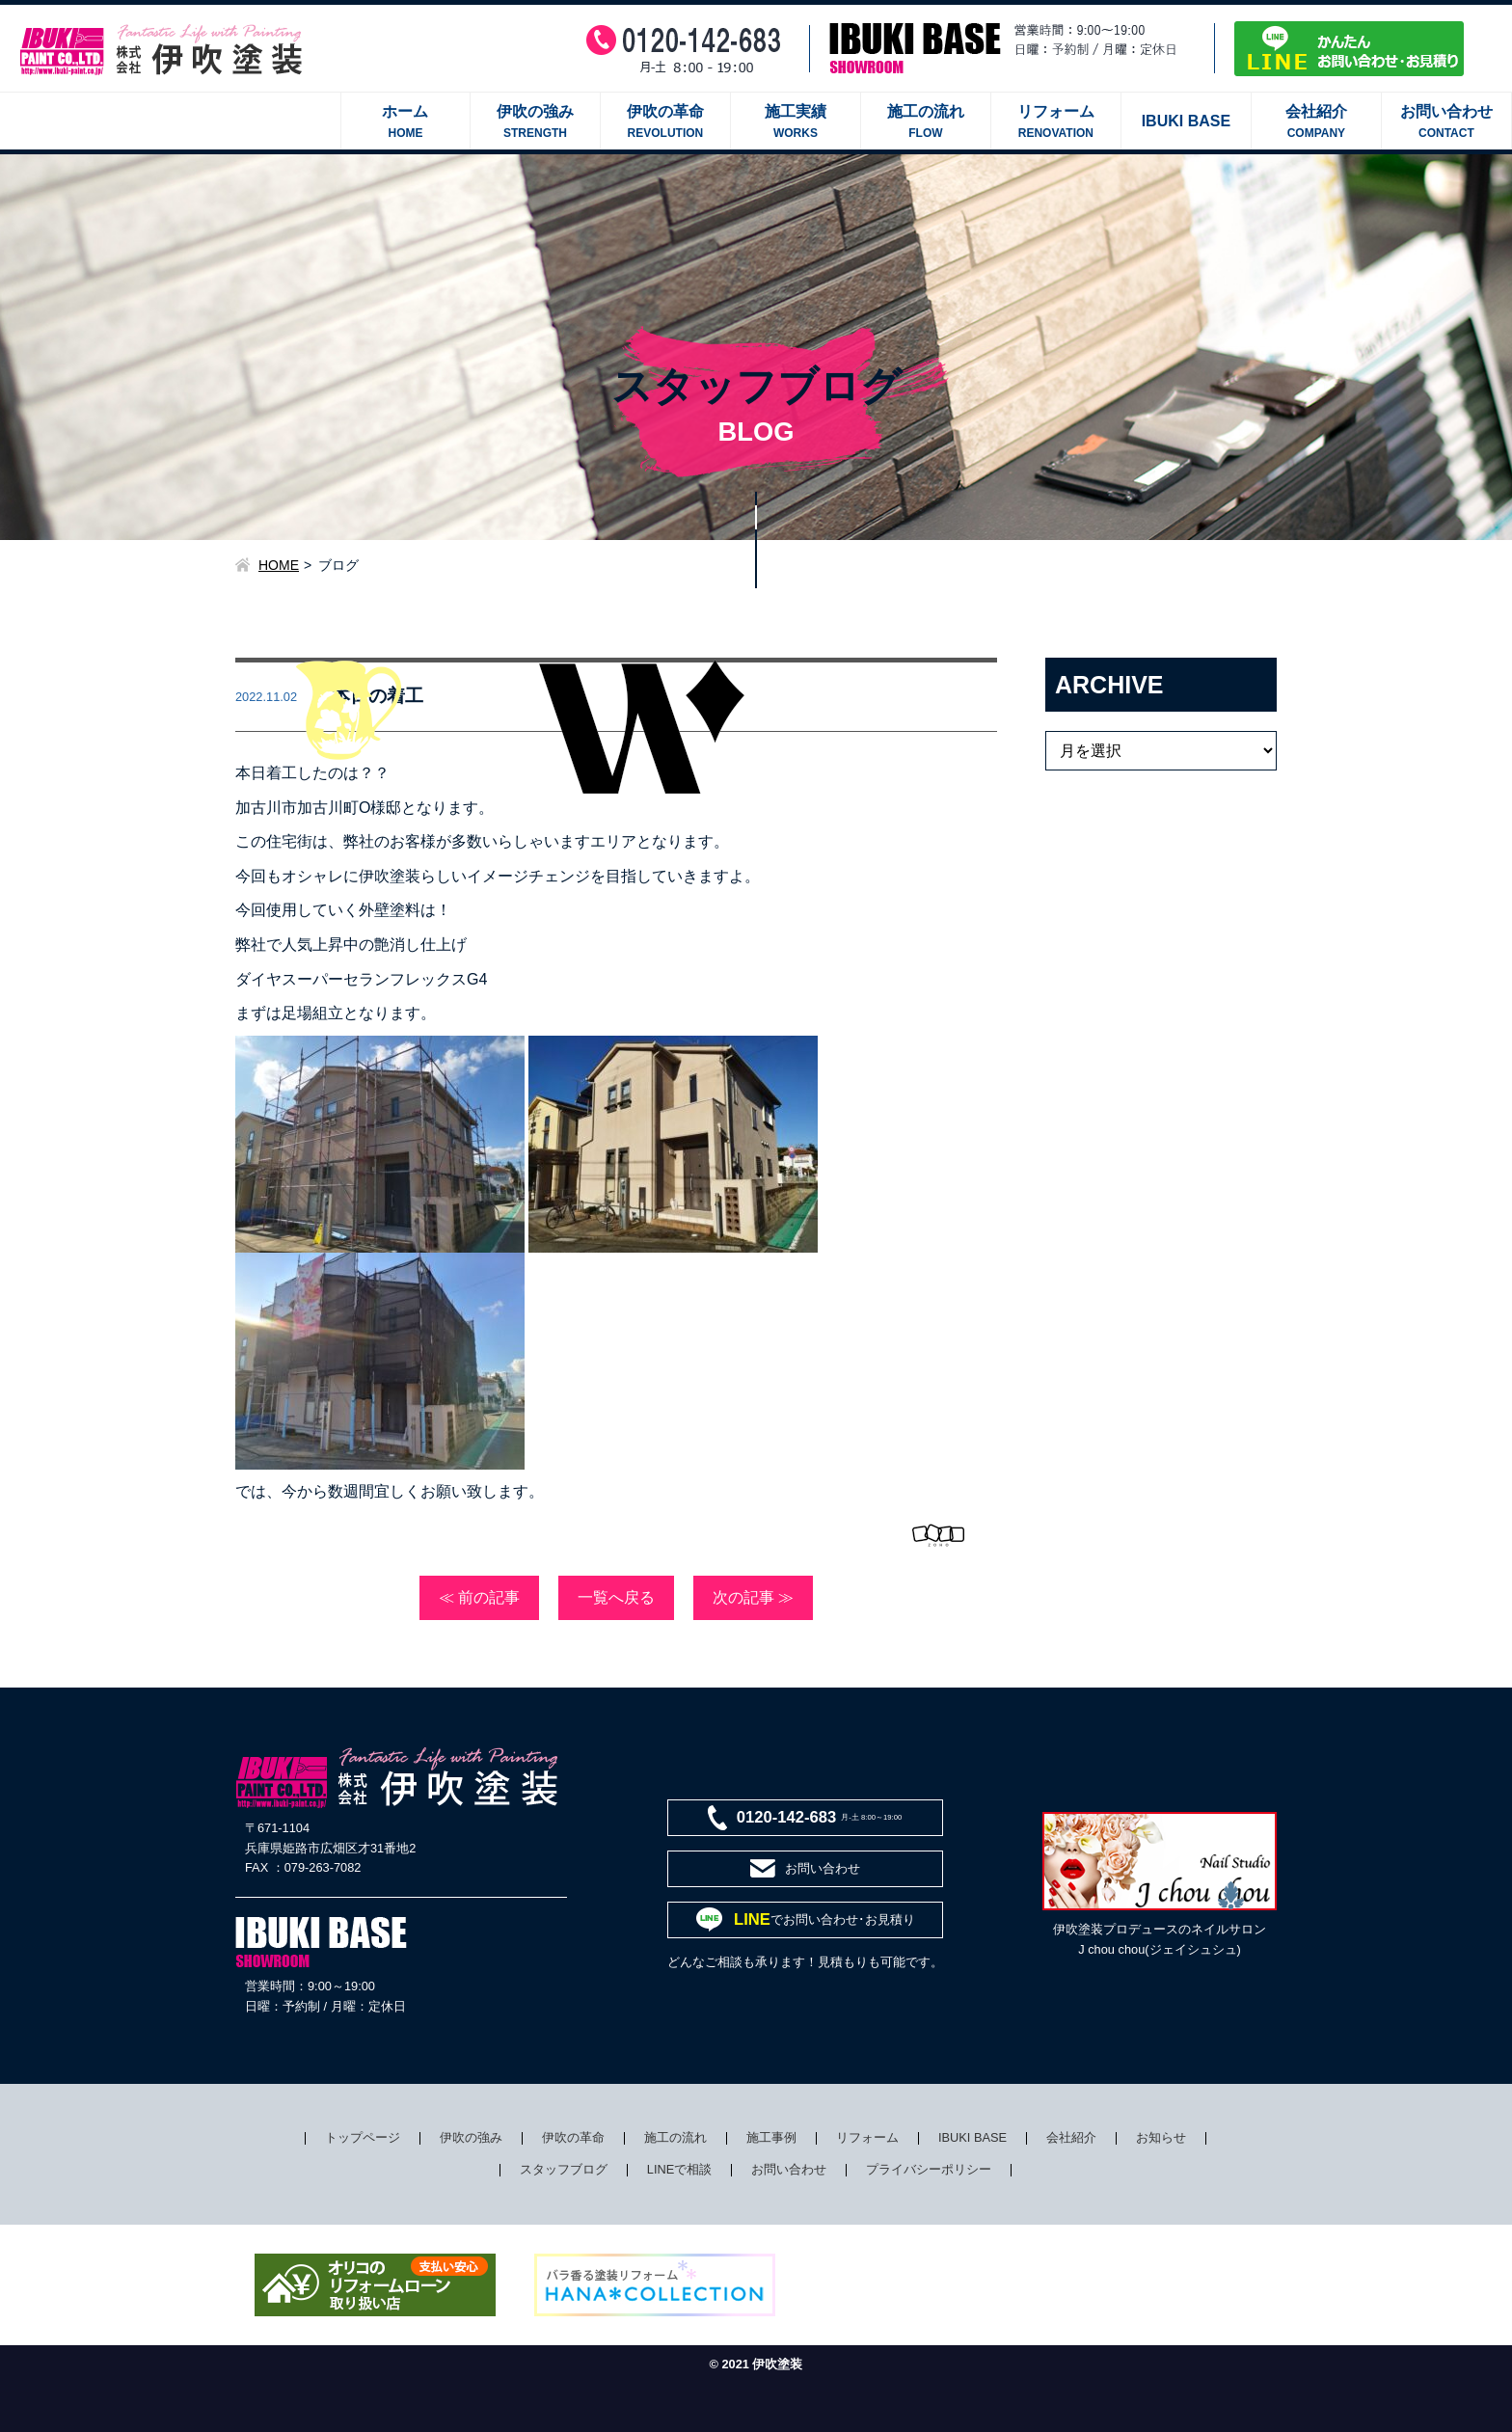  I want to click on parse.ly logo, so click(1230, 1895).